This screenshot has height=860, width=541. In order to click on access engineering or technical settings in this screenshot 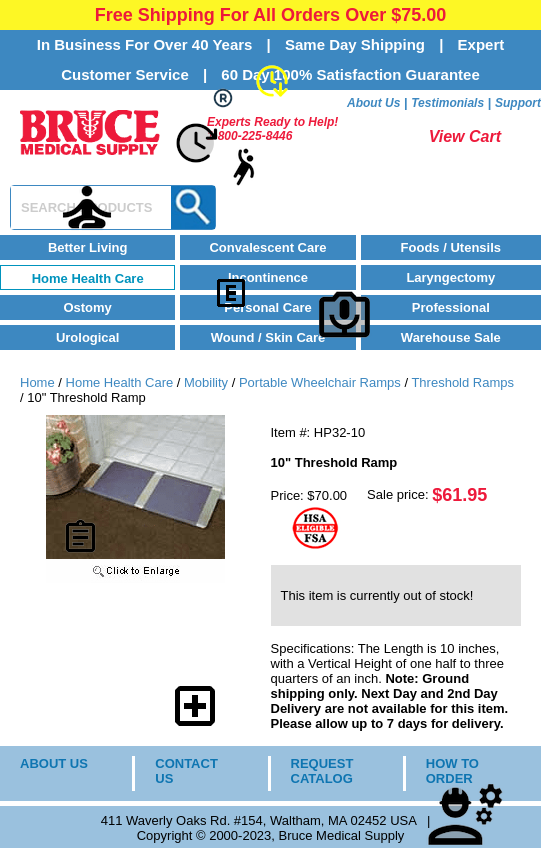, I will do `click(465, 814)`.